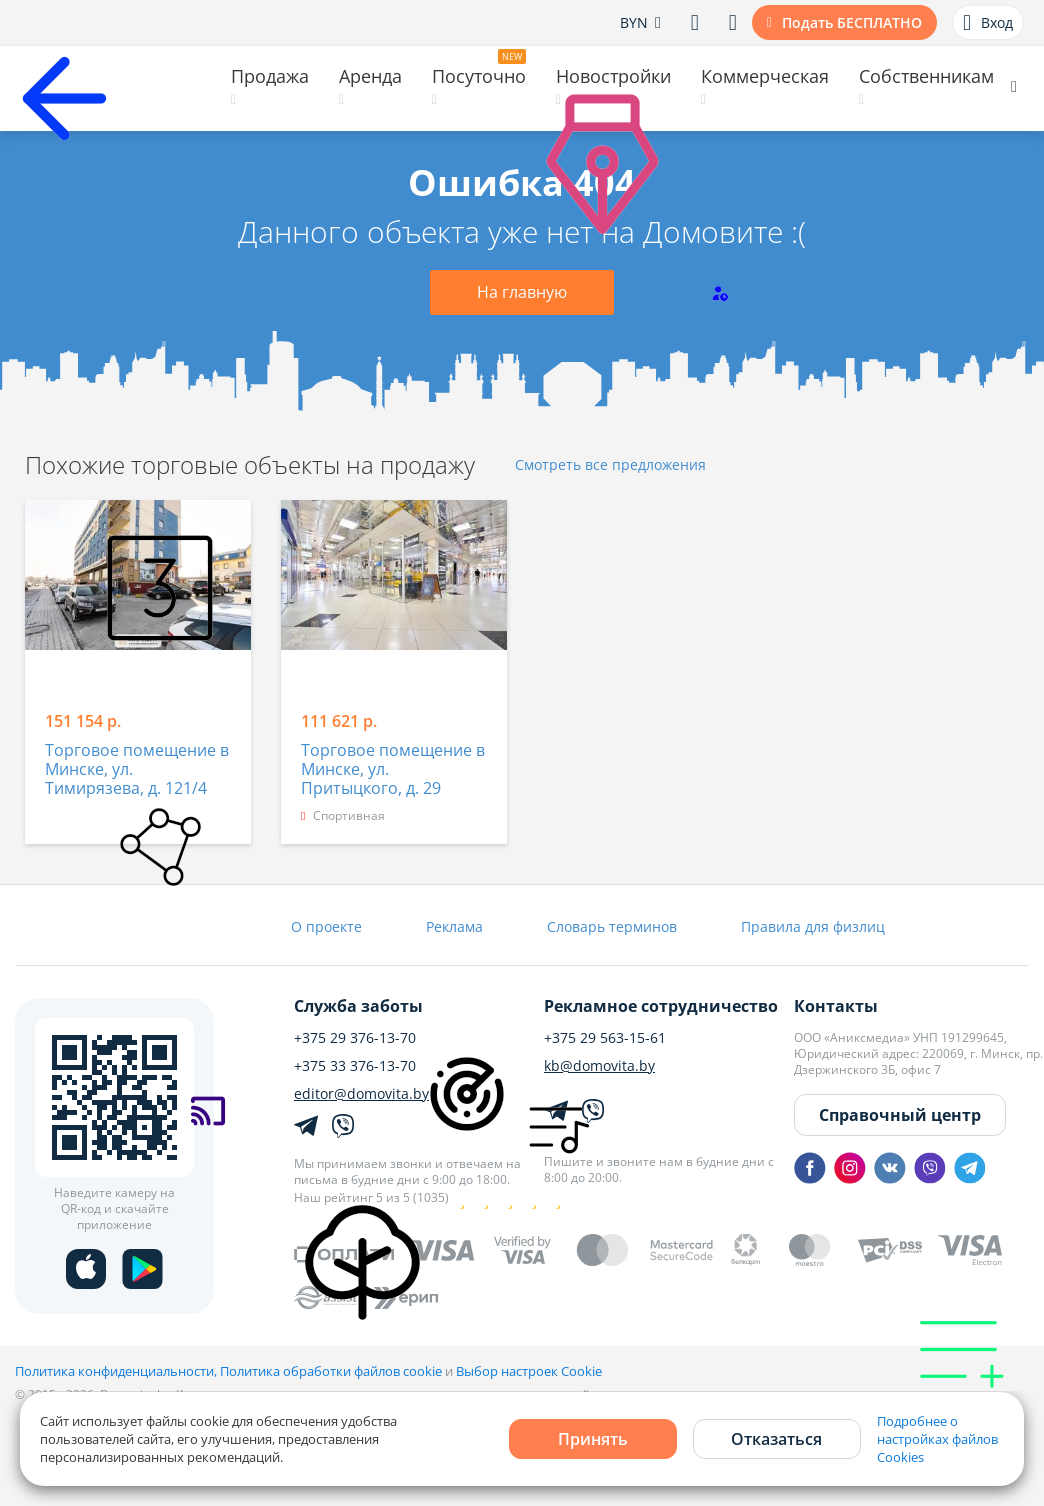 The width and height of the screenshot is (1044, 1506). What do you see at coordinates (720, 293) in the screenshot?
I see `view user's activity history or time log` at bounding box center [720, 293].